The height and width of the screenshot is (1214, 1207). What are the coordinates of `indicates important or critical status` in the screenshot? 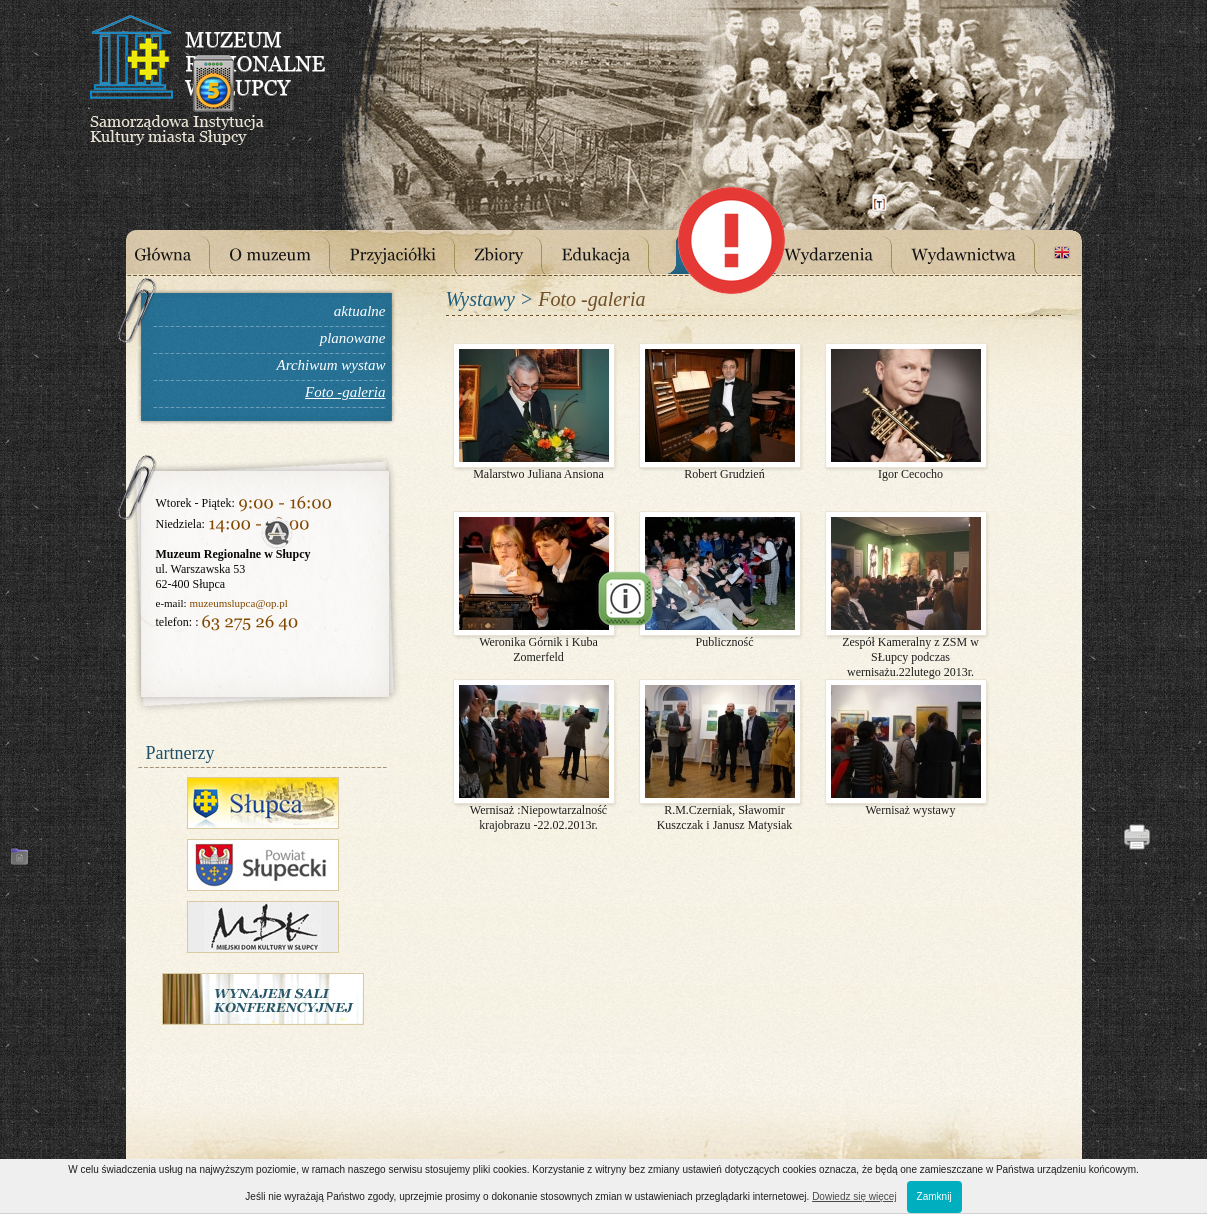 It's located at (731, 240).